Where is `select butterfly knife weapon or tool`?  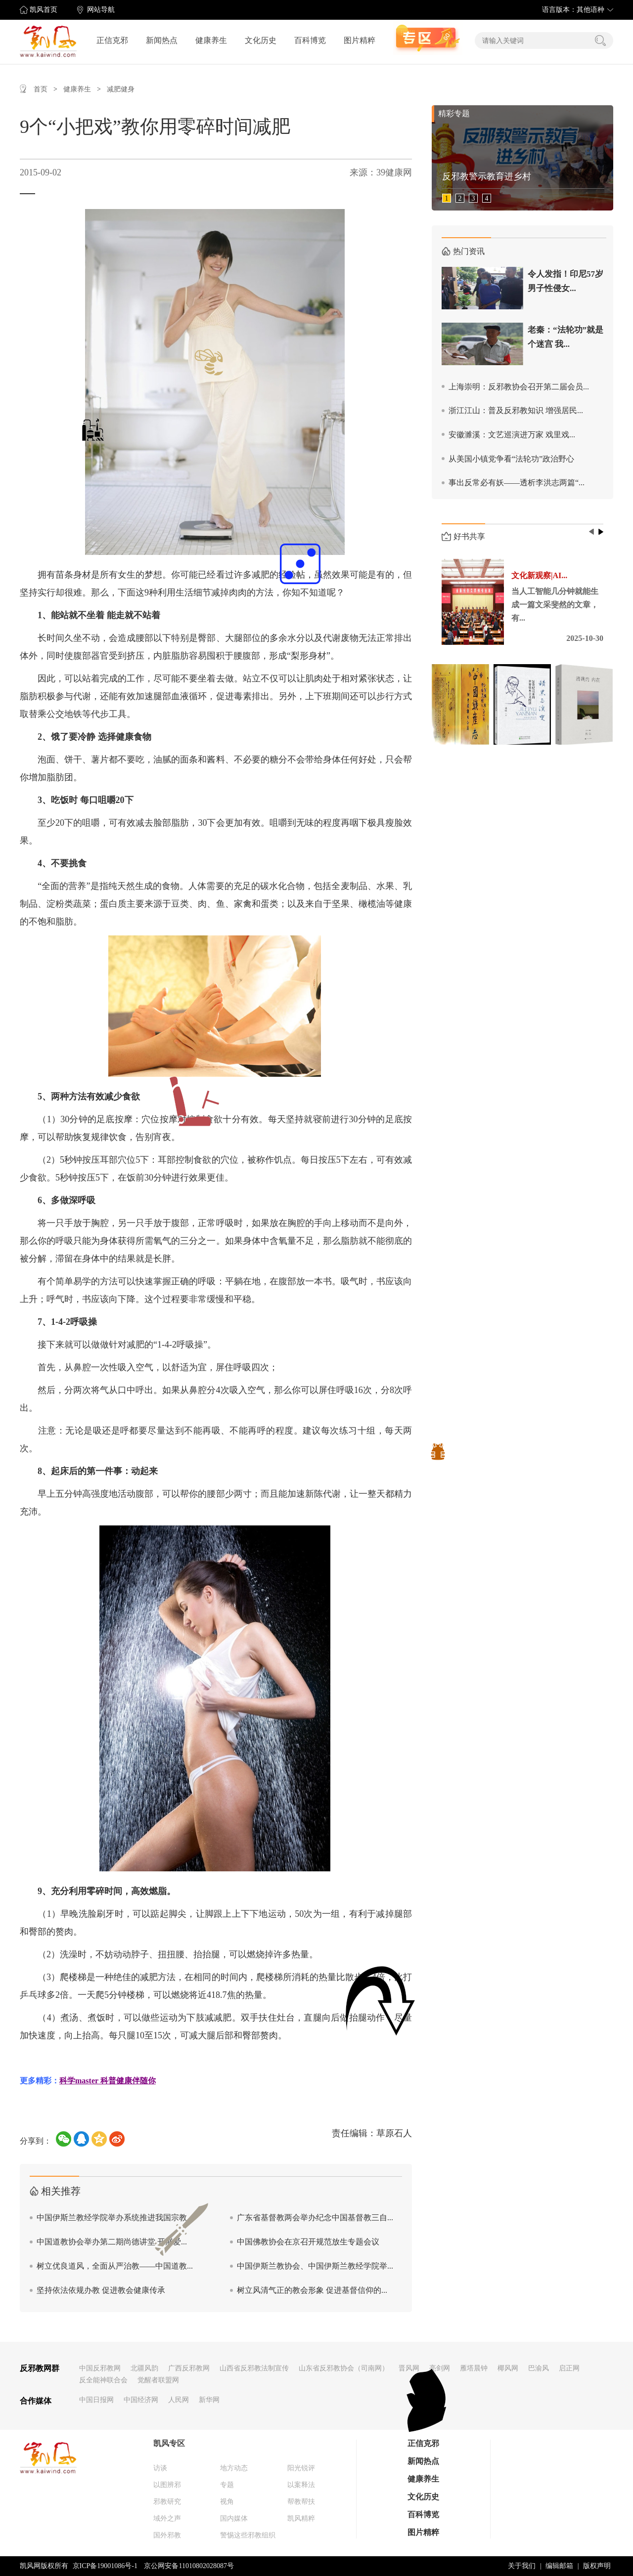 select butterfly knife weapon or tool is located at coordinates (181, 2229).